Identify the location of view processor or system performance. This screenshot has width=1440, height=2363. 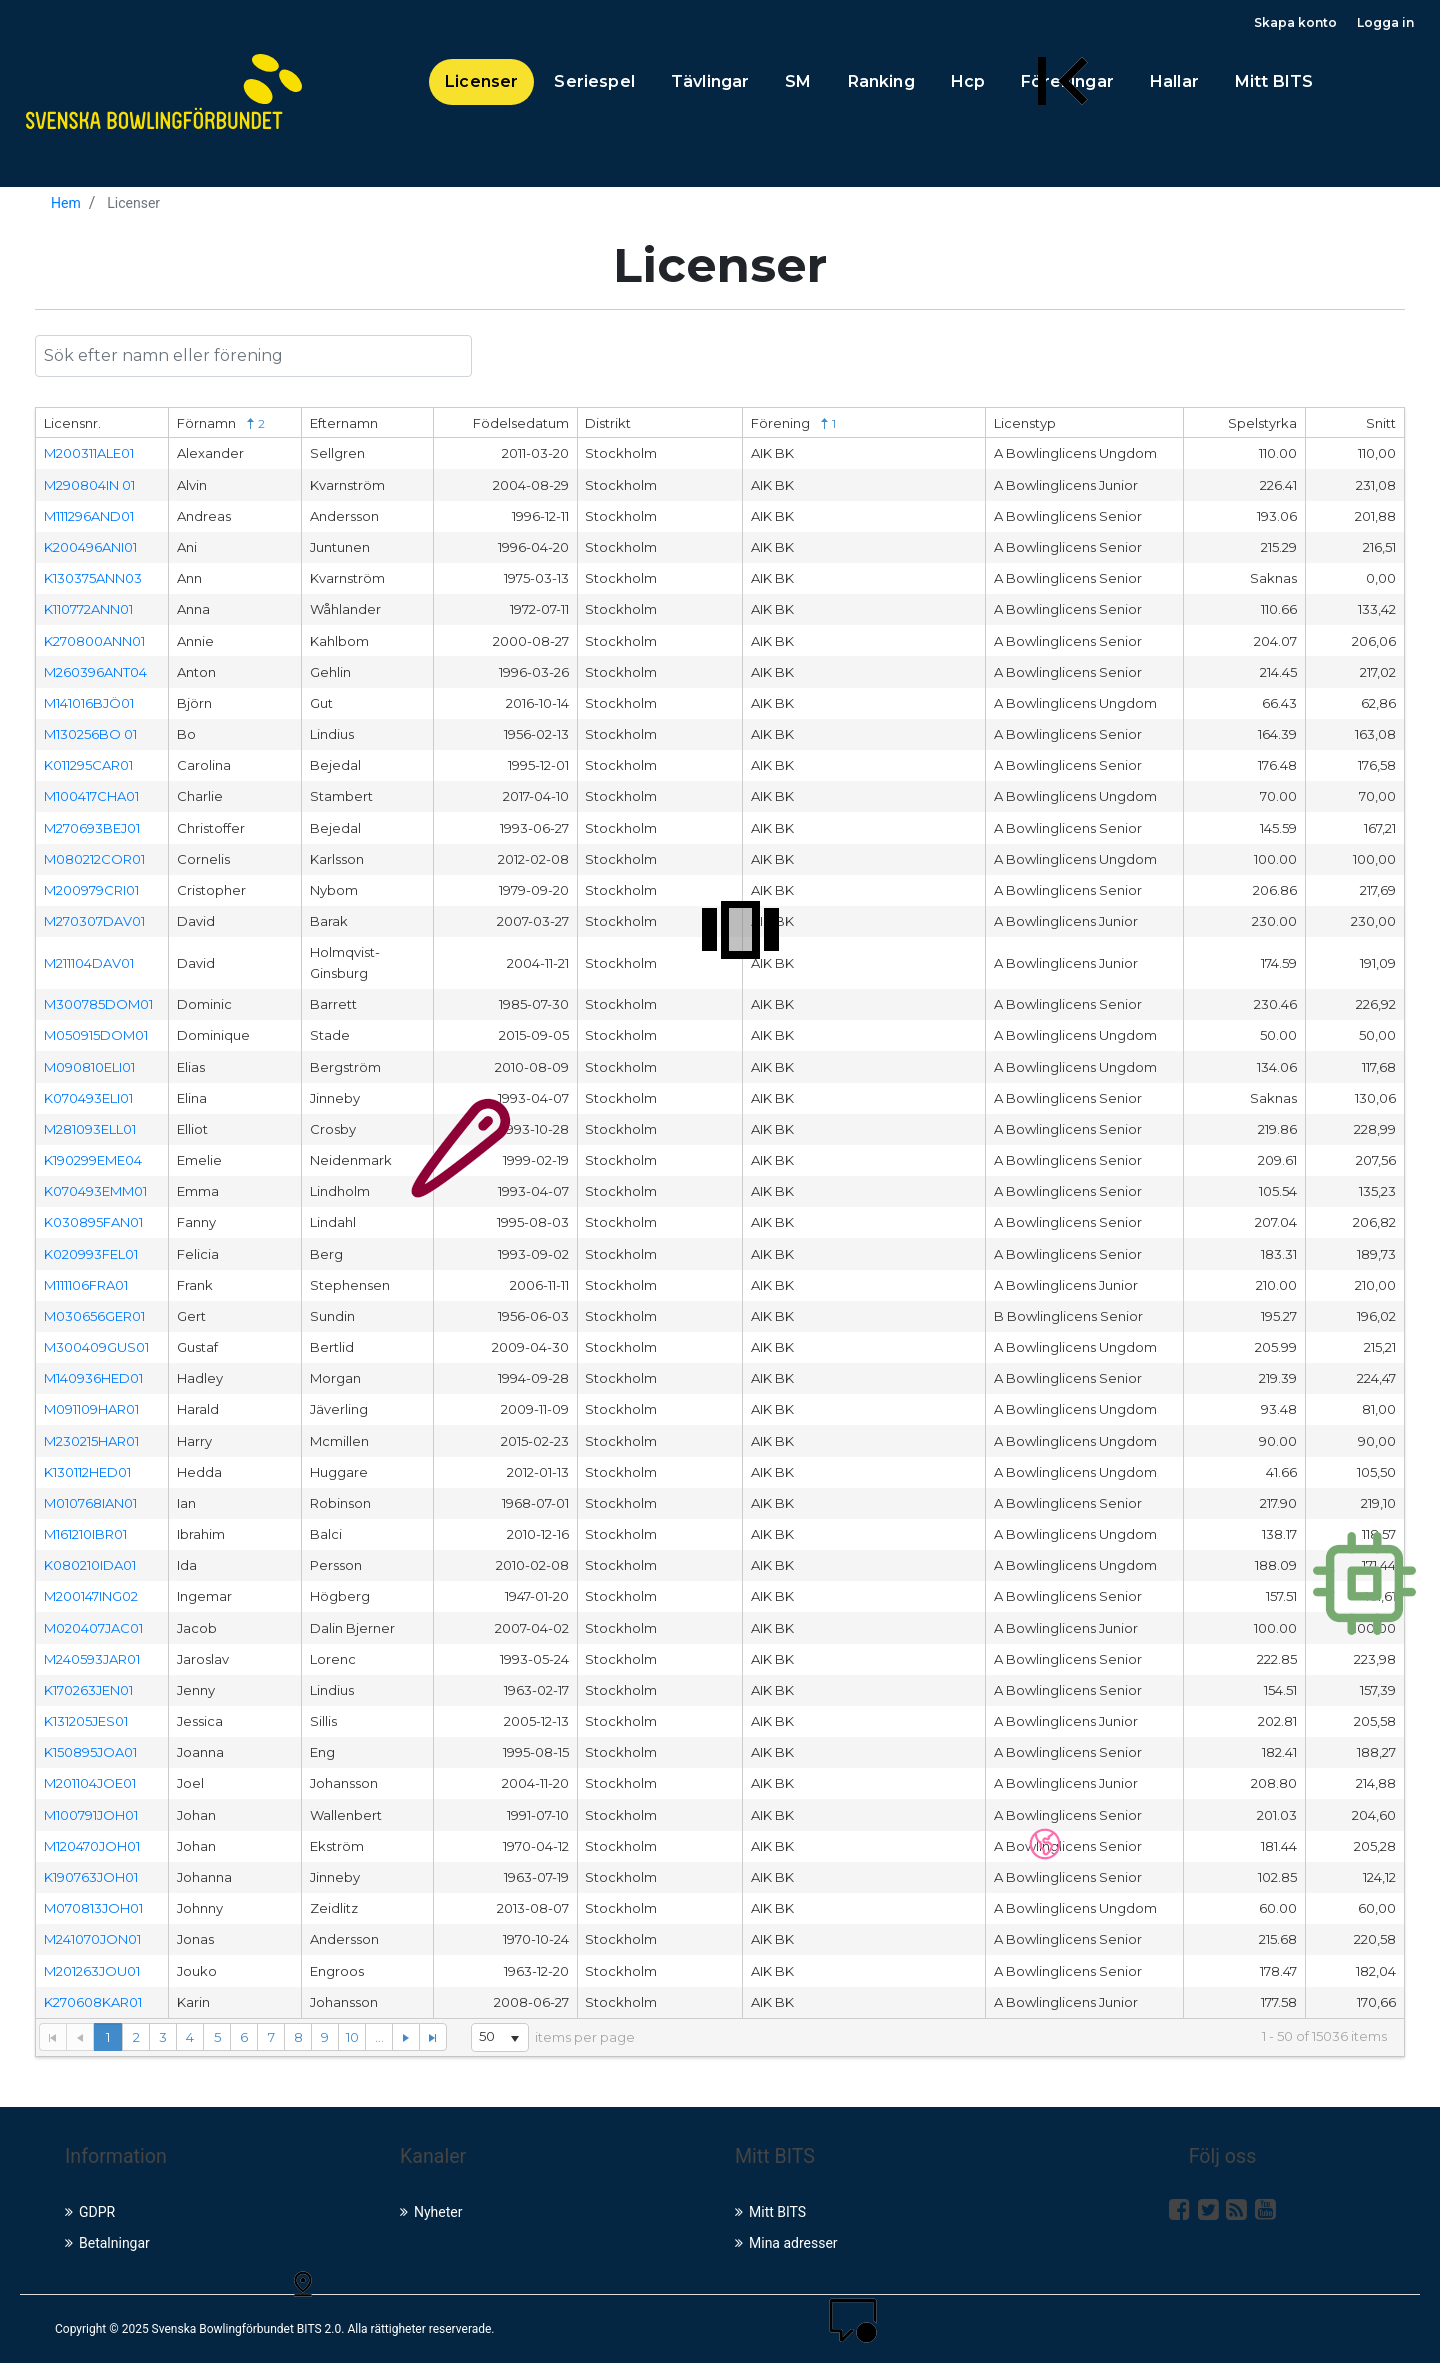
(1364, 1583).